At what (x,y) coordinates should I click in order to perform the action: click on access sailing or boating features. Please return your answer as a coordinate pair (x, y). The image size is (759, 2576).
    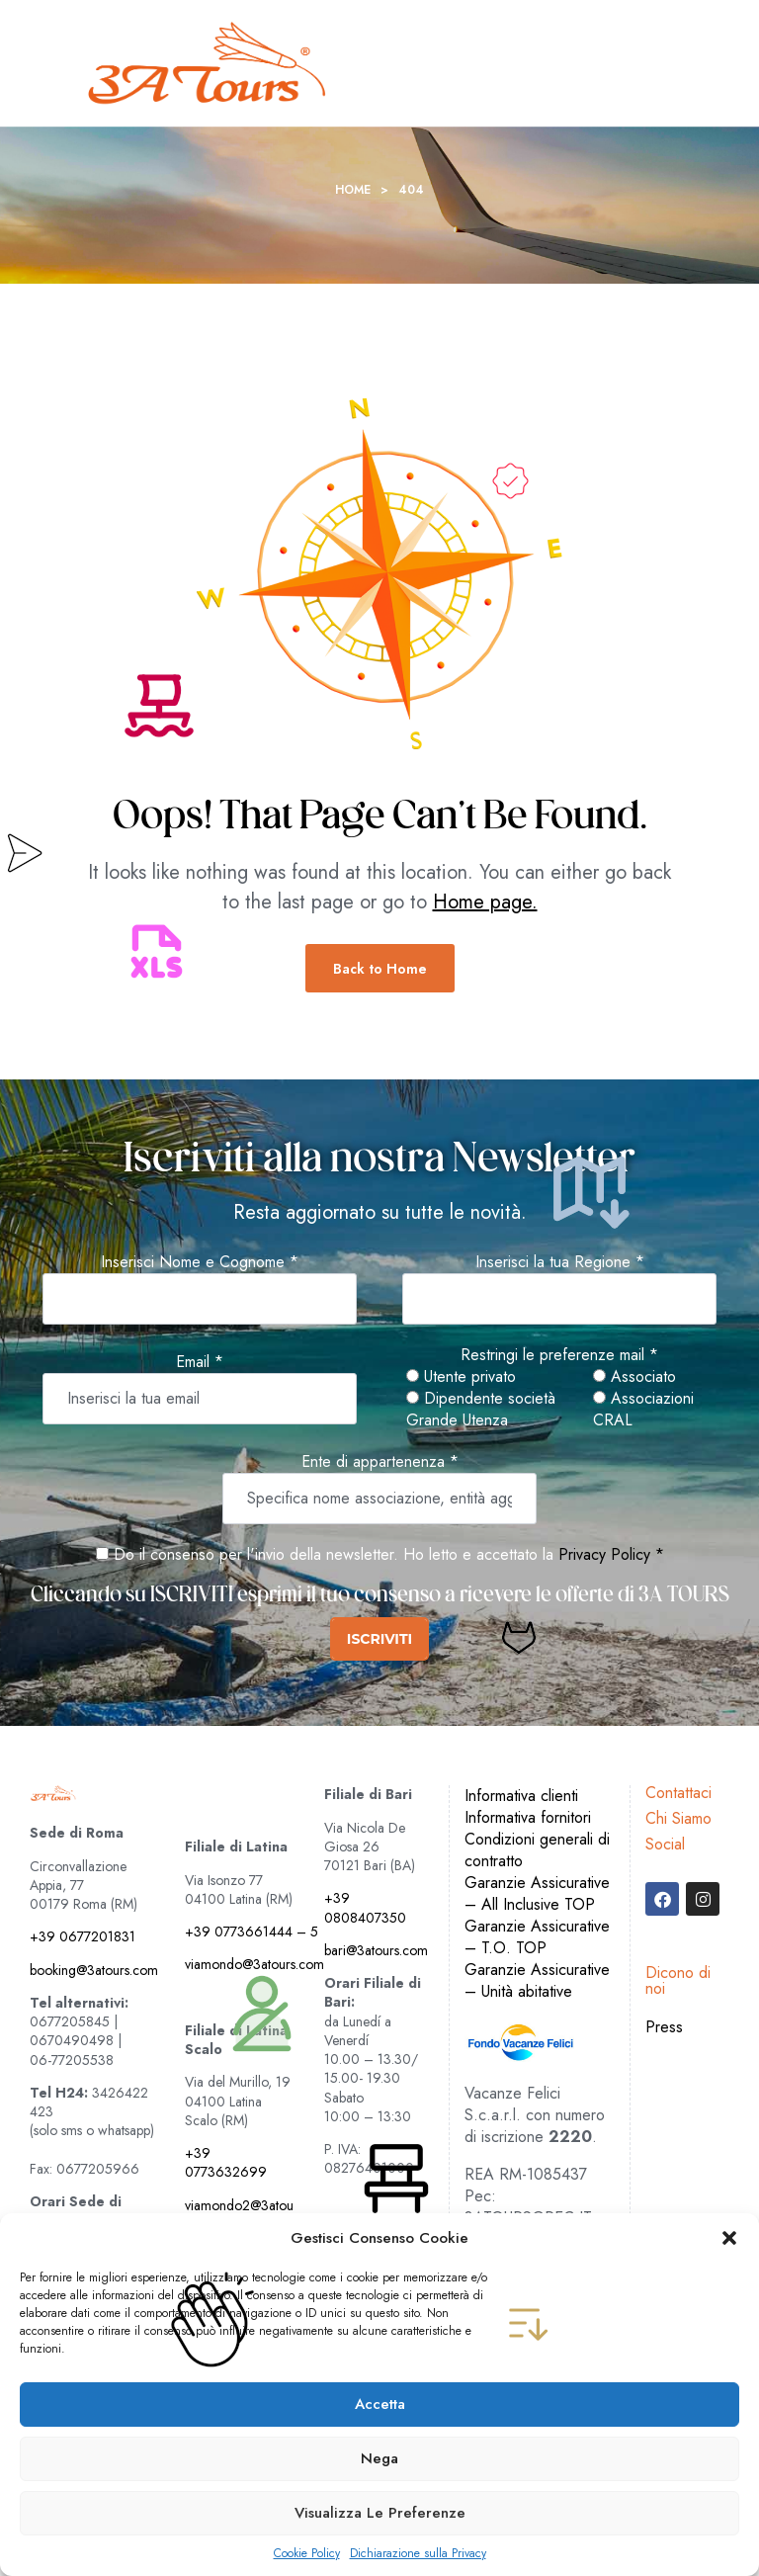
    Looking at the image, I should click on (159, 706).